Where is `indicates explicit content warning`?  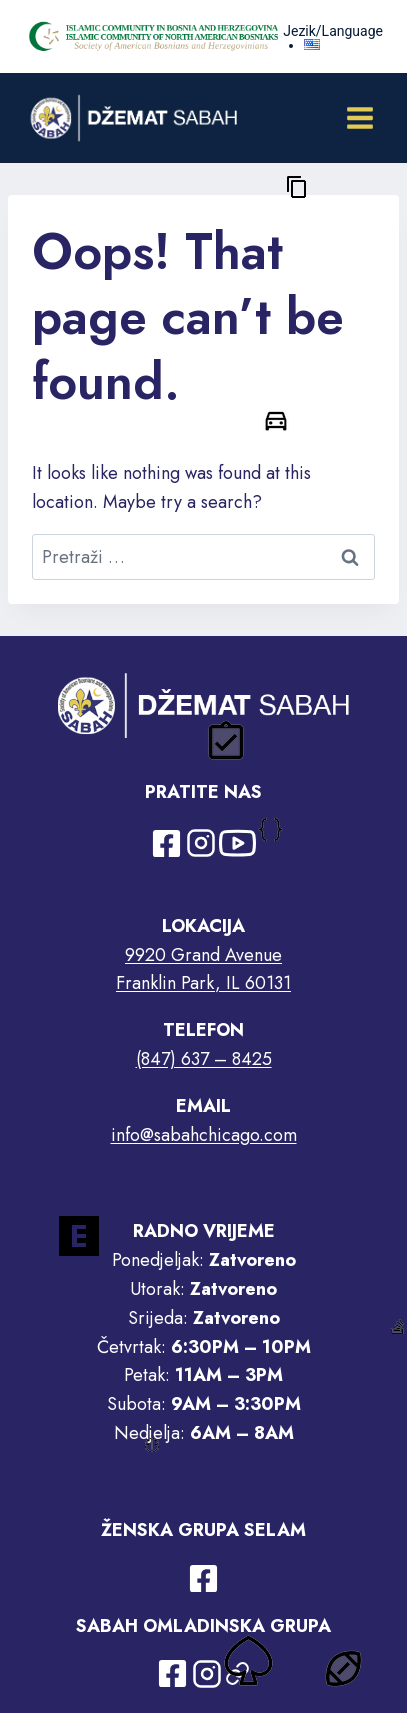
indicates explicit content warning is located at coordinates (79, 1236).